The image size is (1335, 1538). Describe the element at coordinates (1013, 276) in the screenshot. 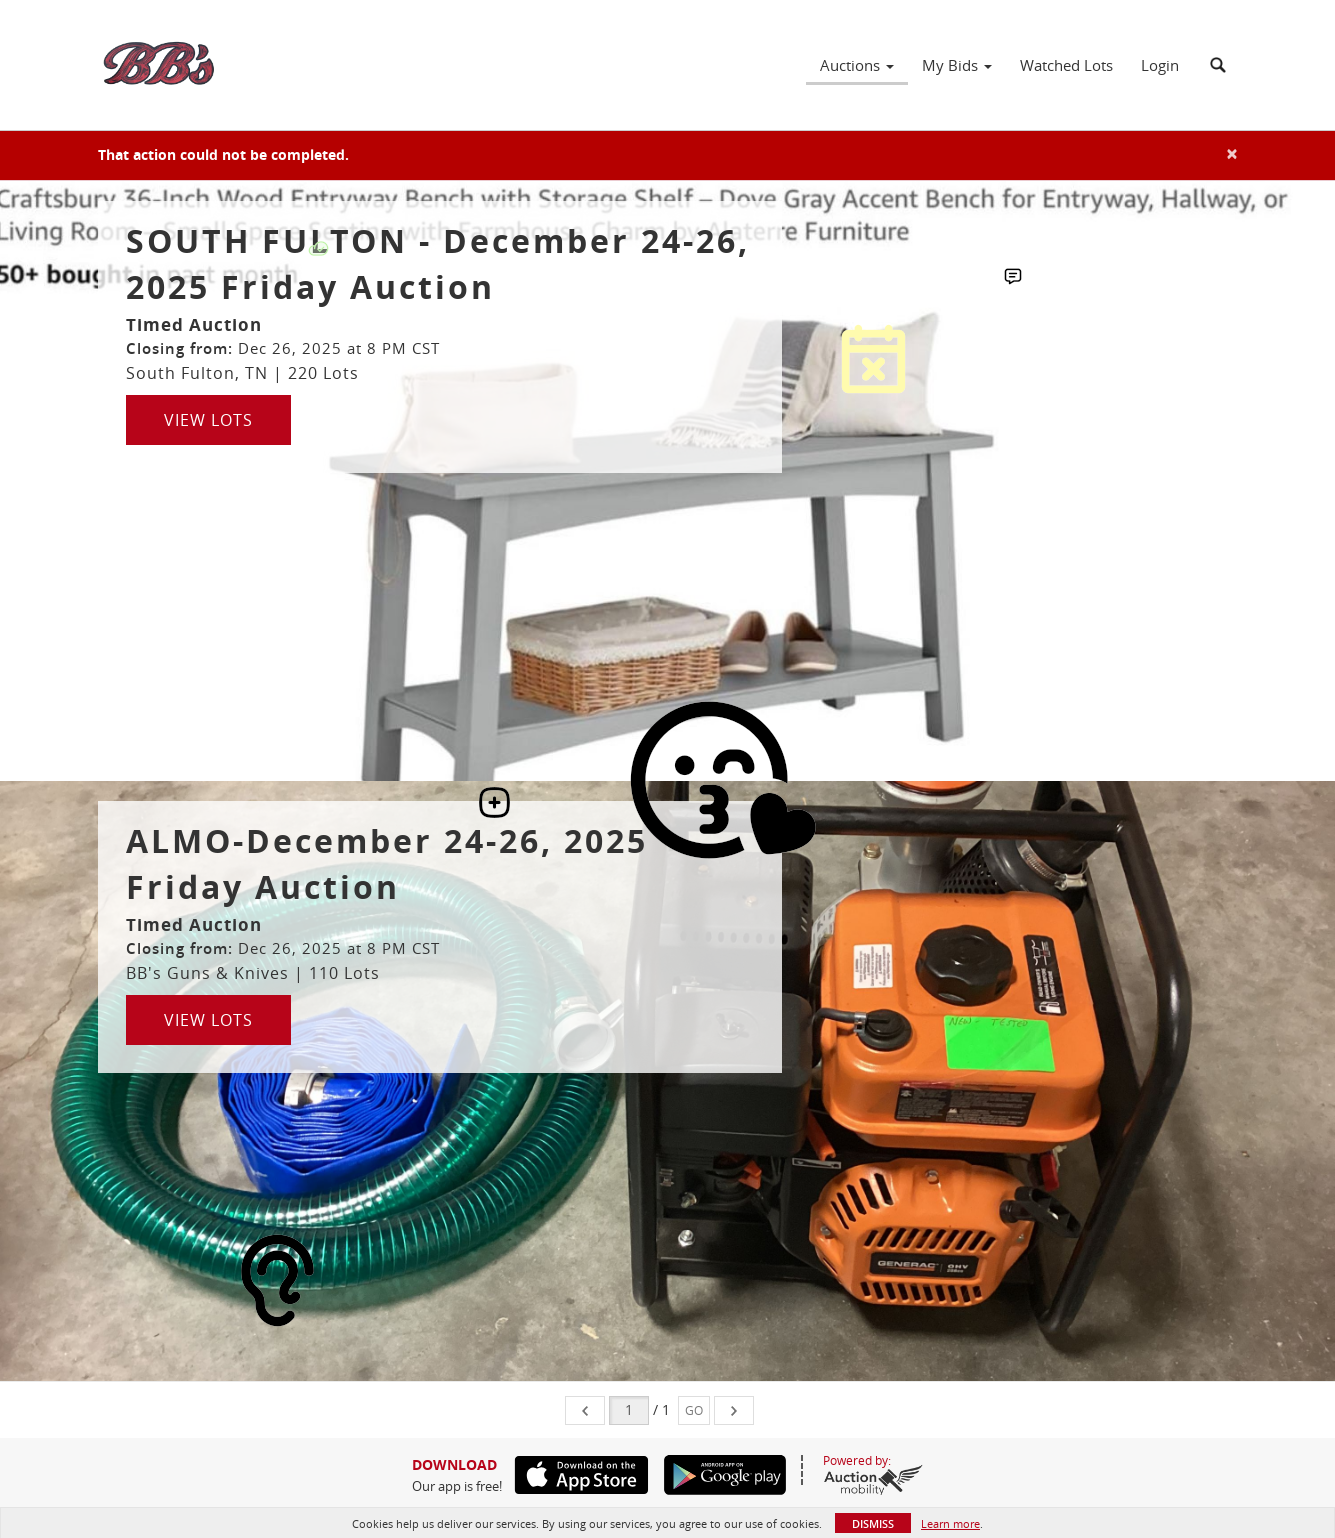

I see `open messaging or chat` at that location.